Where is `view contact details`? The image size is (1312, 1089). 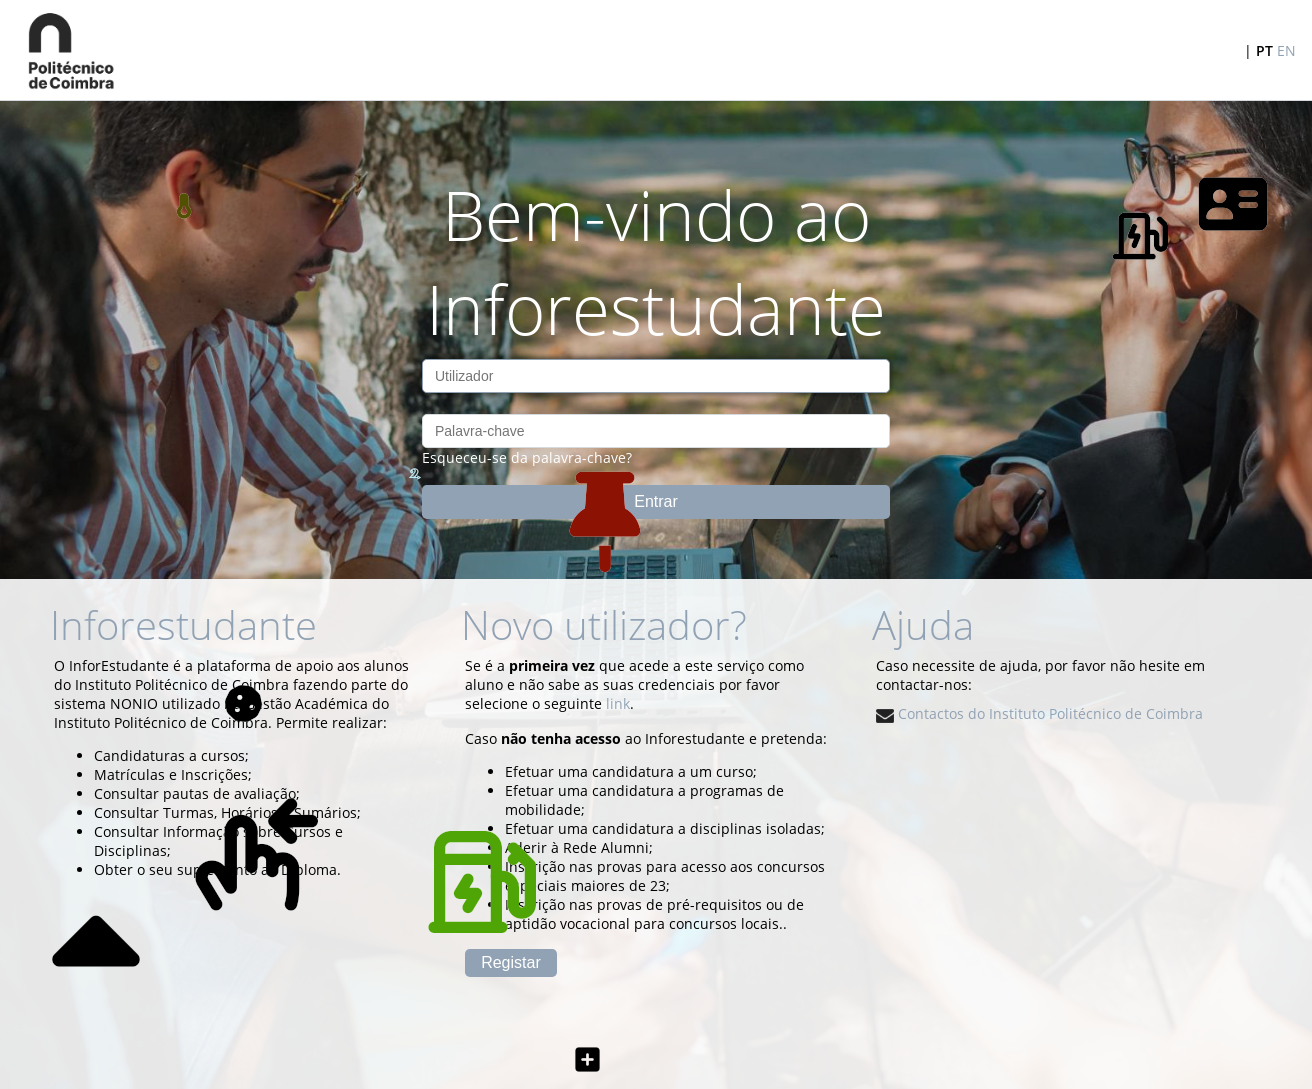
view contact details is located at coordinates (1233, 204).